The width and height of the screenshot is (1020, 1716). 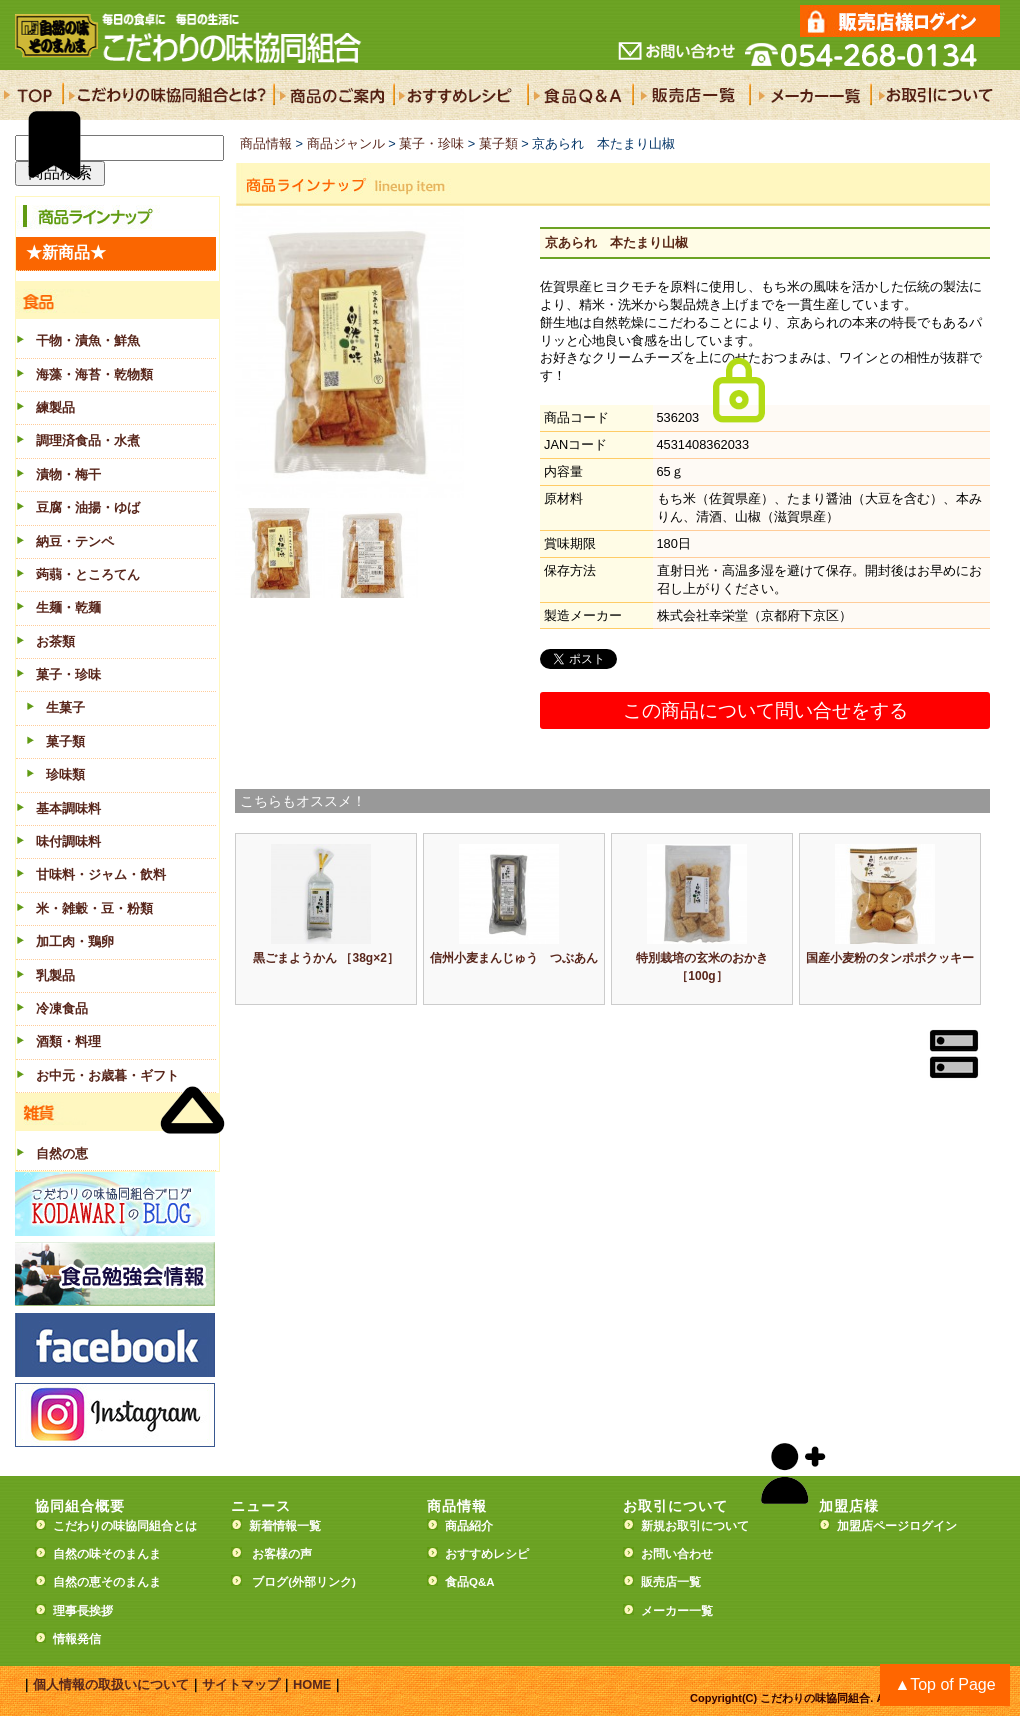 I want to click on access server or DNS settings, so click(x=954, y=1054).